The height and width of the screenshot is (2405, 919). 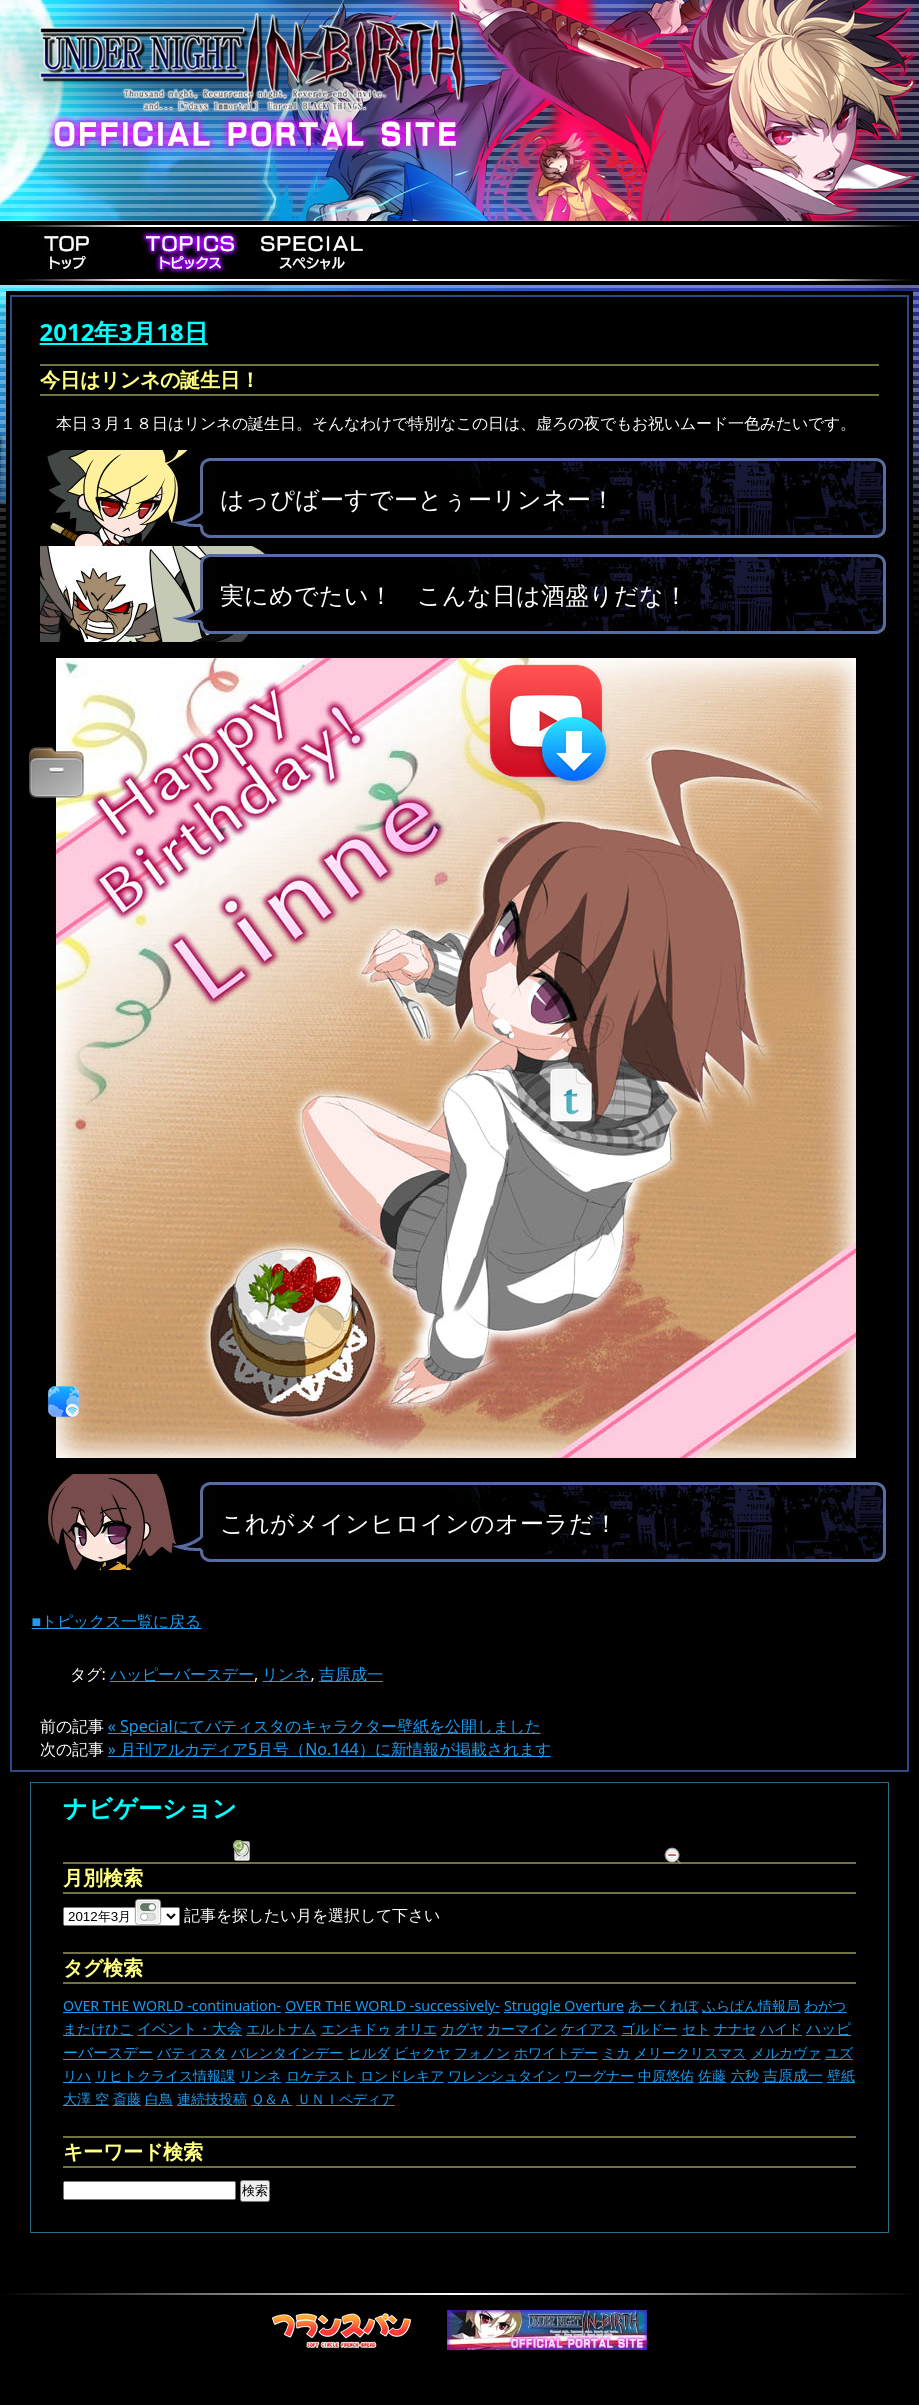 I want to click on open gnome tweaks settings, so click(x=148, y=1912).